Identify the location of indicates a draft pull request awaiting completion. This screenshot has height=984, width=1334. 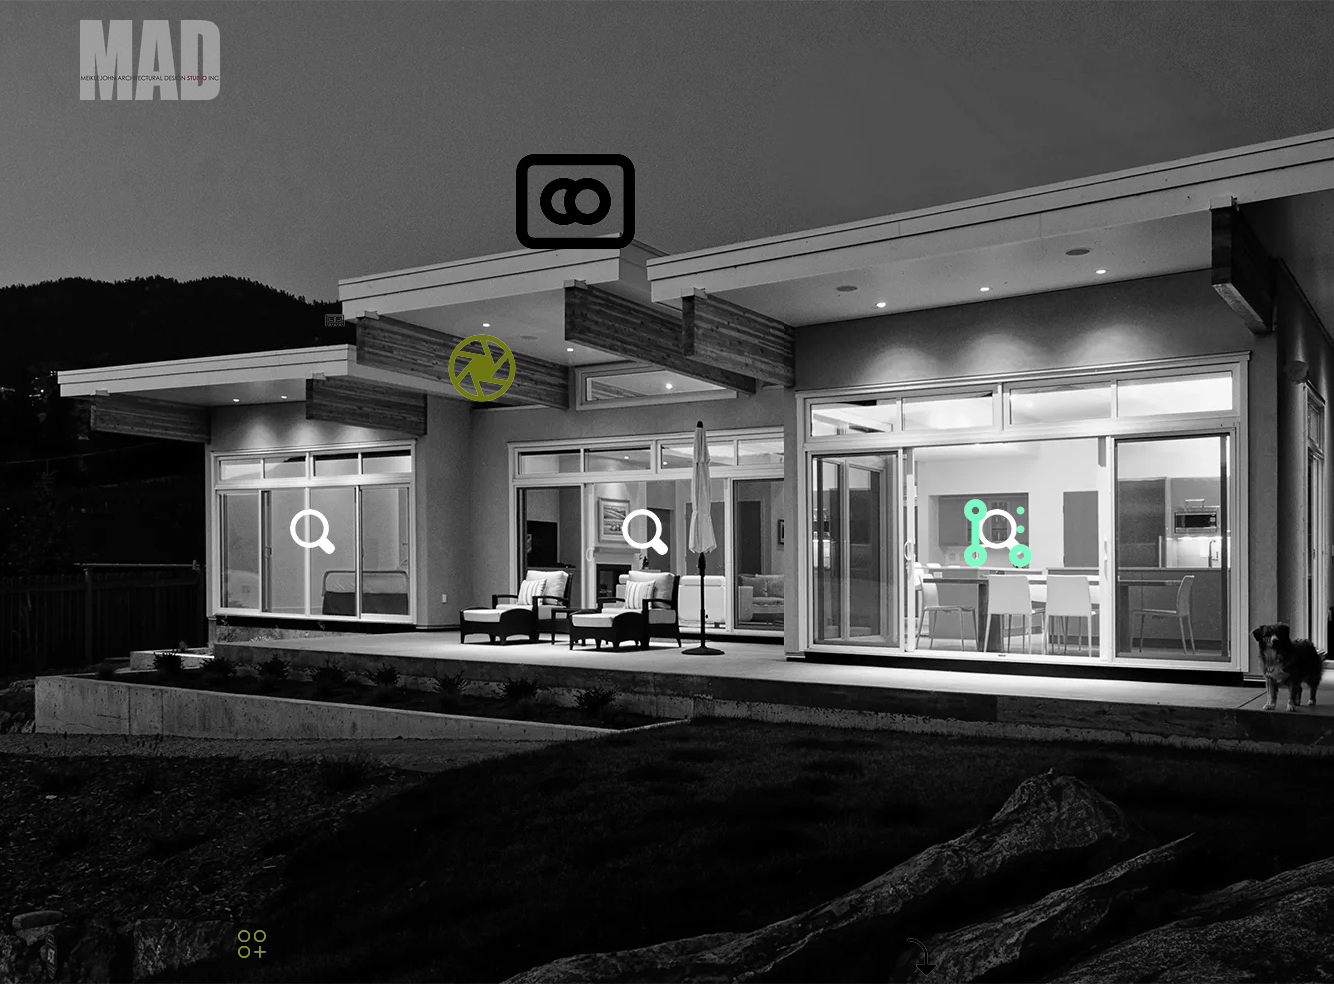
(998, 533).